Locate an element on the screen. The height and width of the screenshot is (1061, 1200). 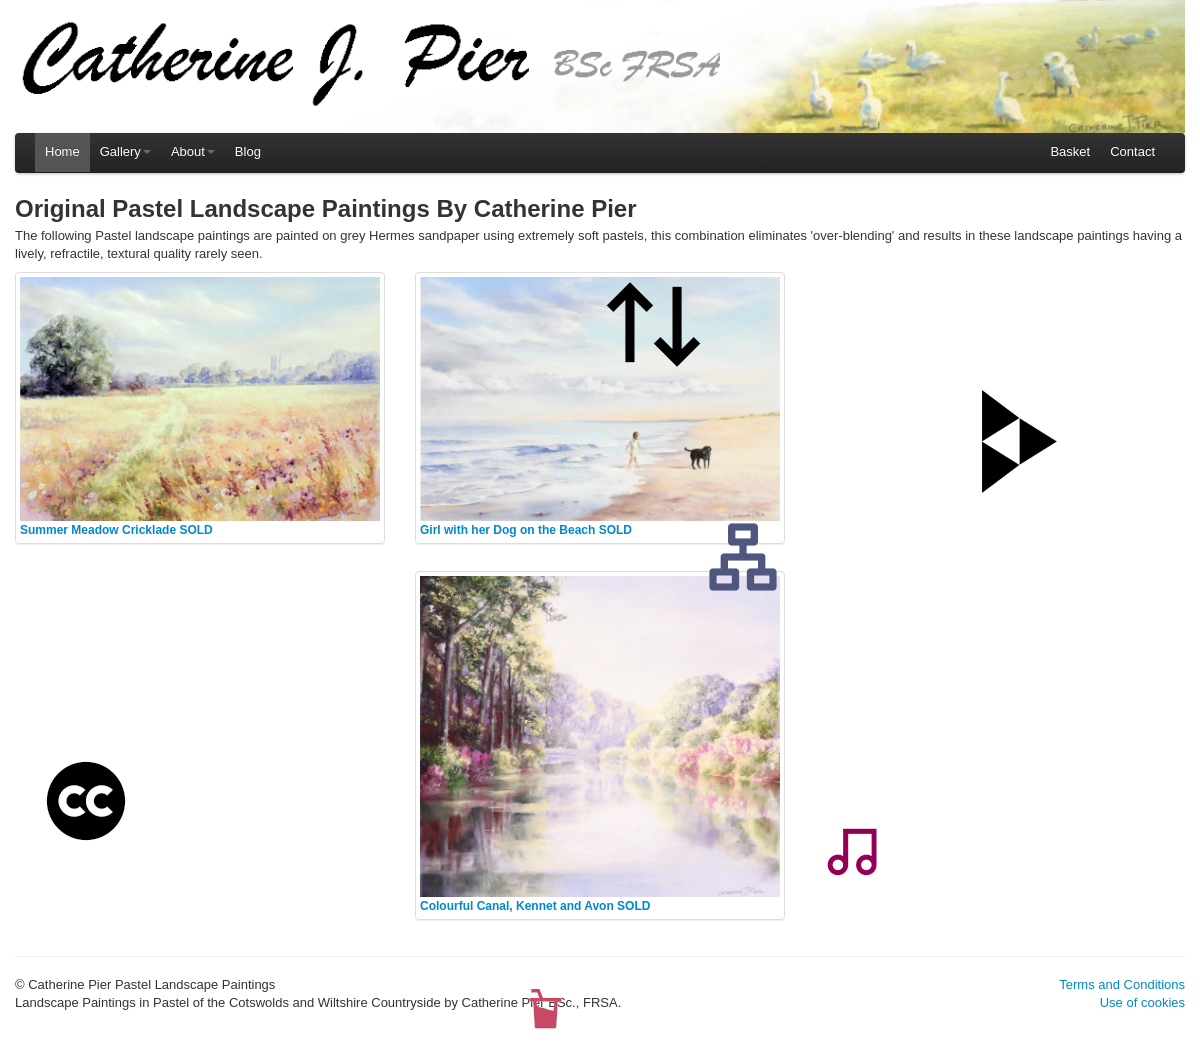
view organization hierarchy is located at coordinates (743, 557).